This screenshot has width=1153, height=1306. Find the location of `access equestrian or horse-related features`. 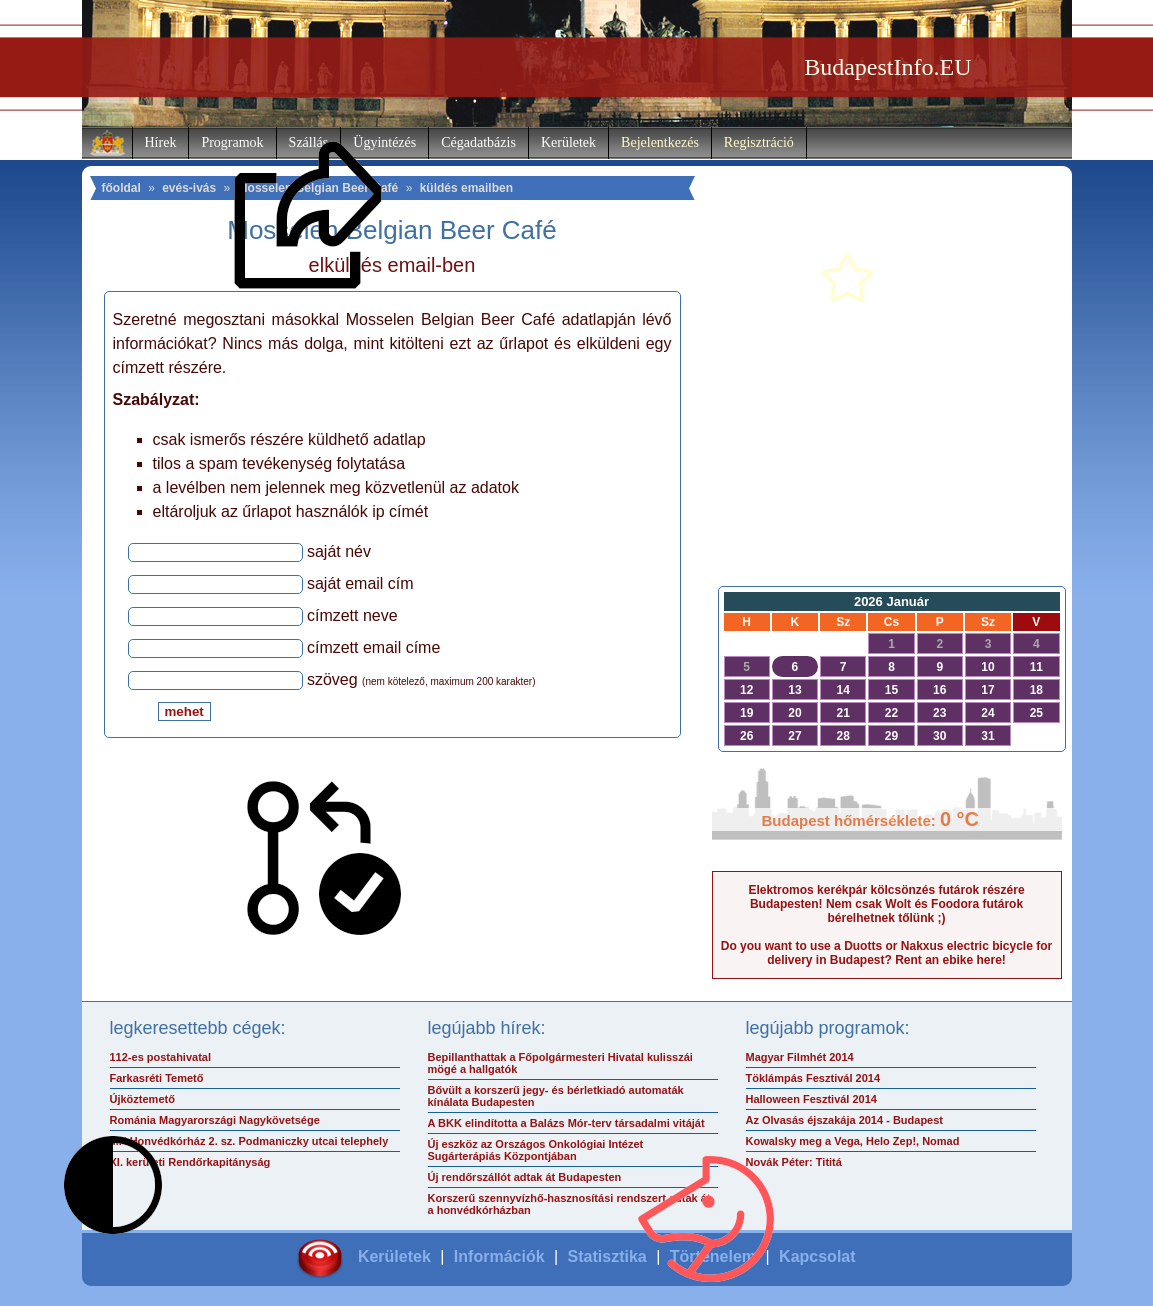

access equestrian or horse-related features is located at coordinates (711, 1219).